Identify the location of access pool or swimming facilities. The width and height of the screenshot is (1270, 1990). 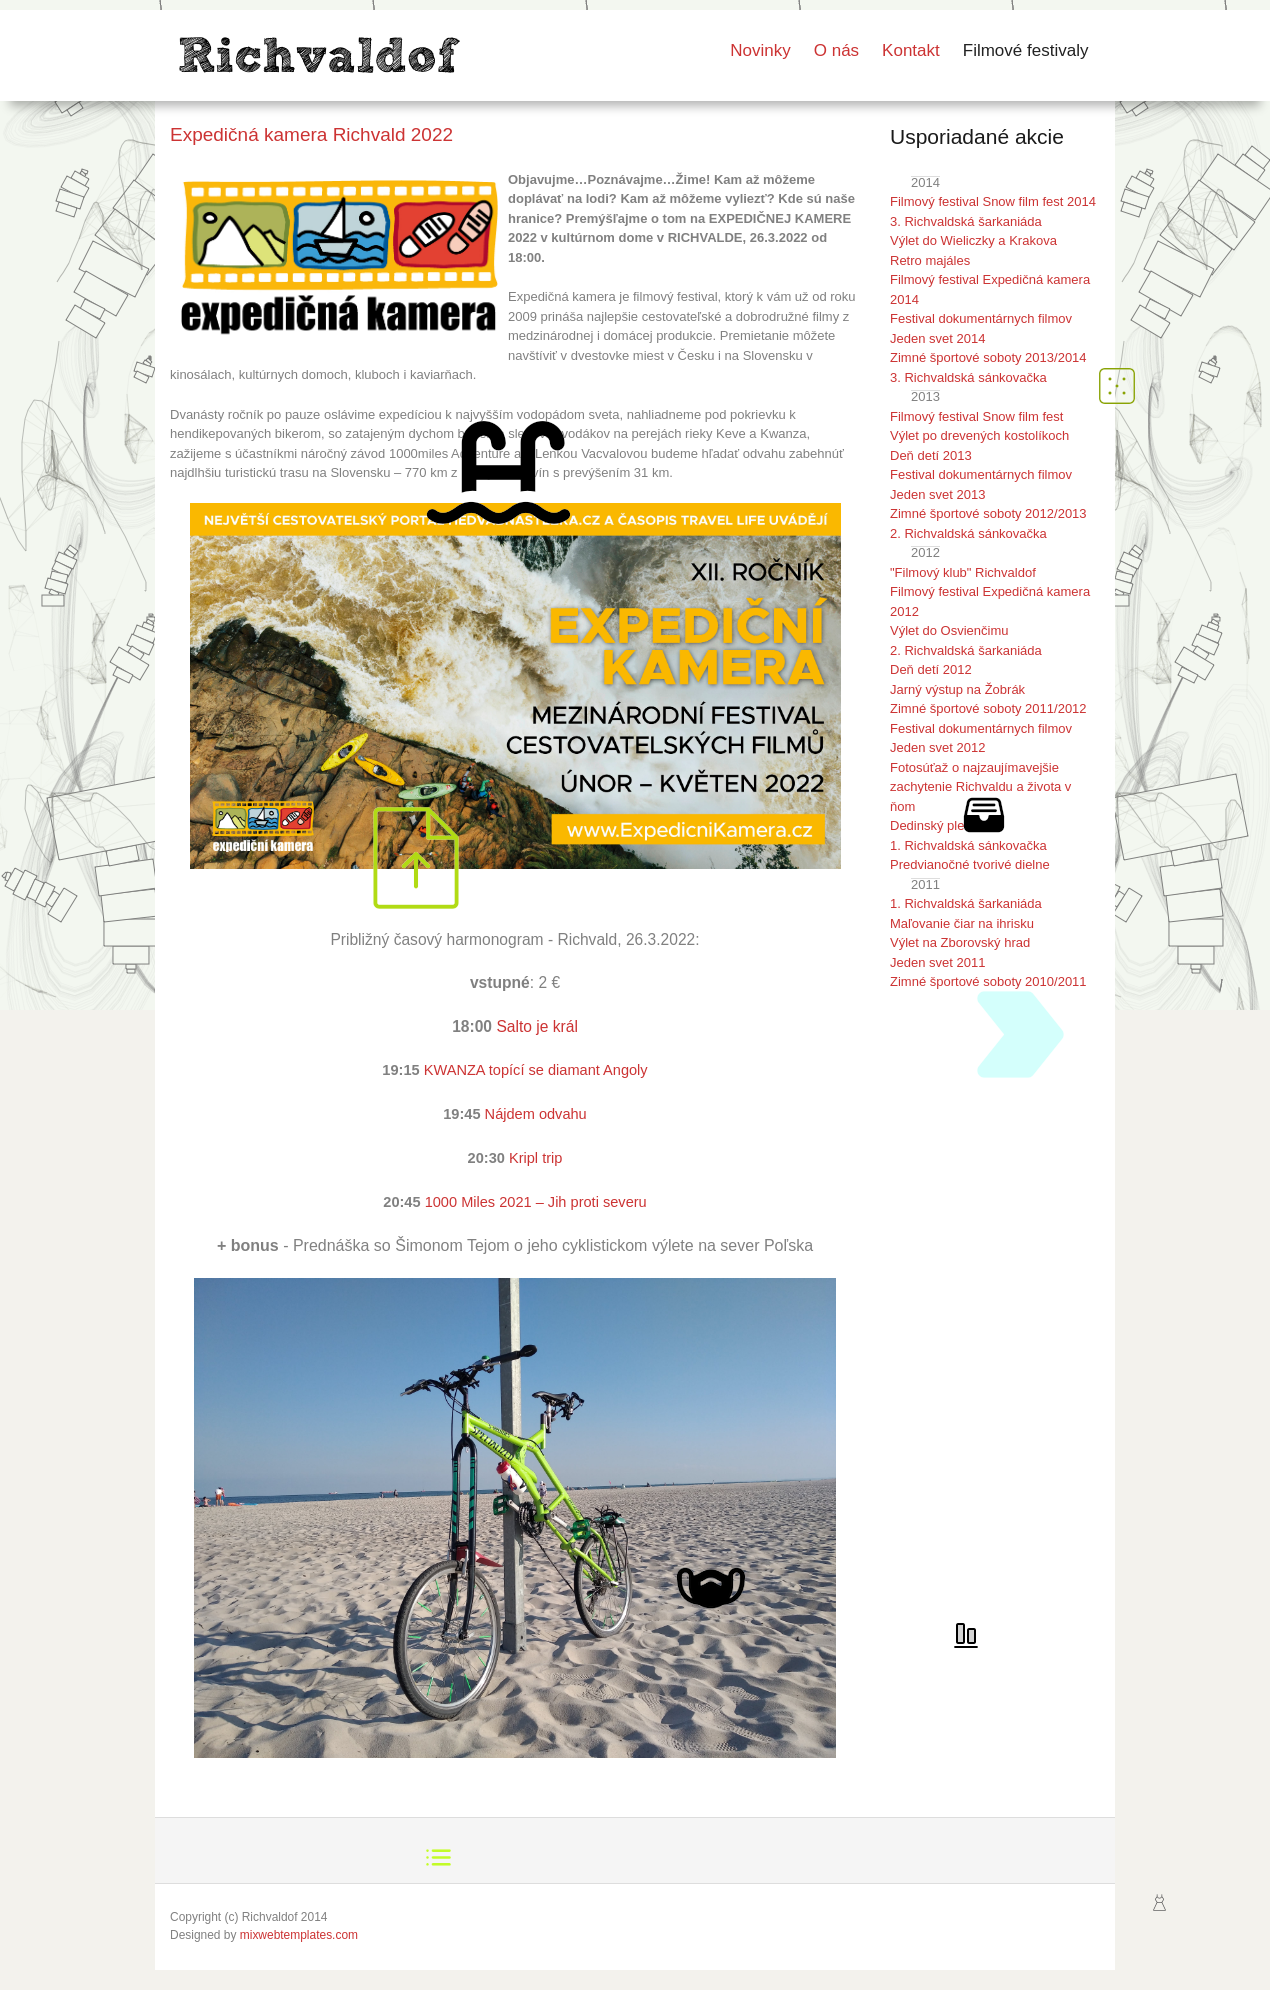
(498, 472).